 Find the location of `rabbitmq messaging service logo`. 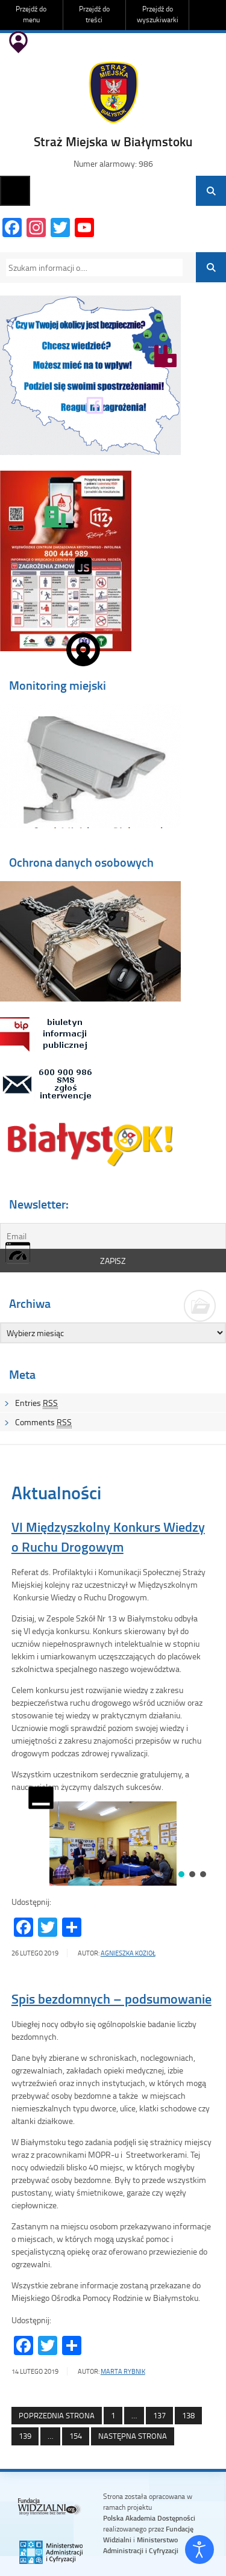

rabbitmq messaging service logo is located at coordinates (165, 356).